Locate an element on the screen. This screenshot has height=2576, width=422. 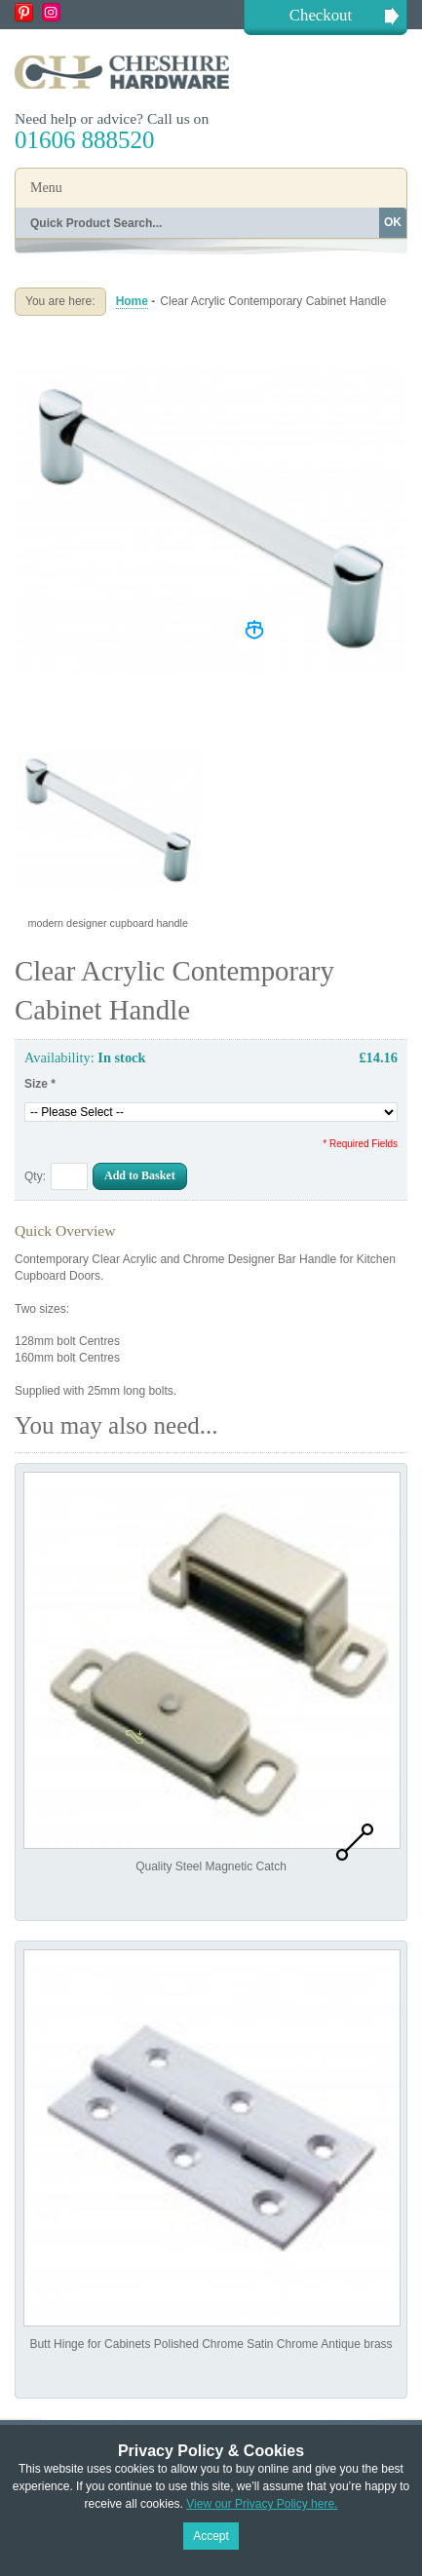
draw a line between two points is located at coordinates (355, 1842).